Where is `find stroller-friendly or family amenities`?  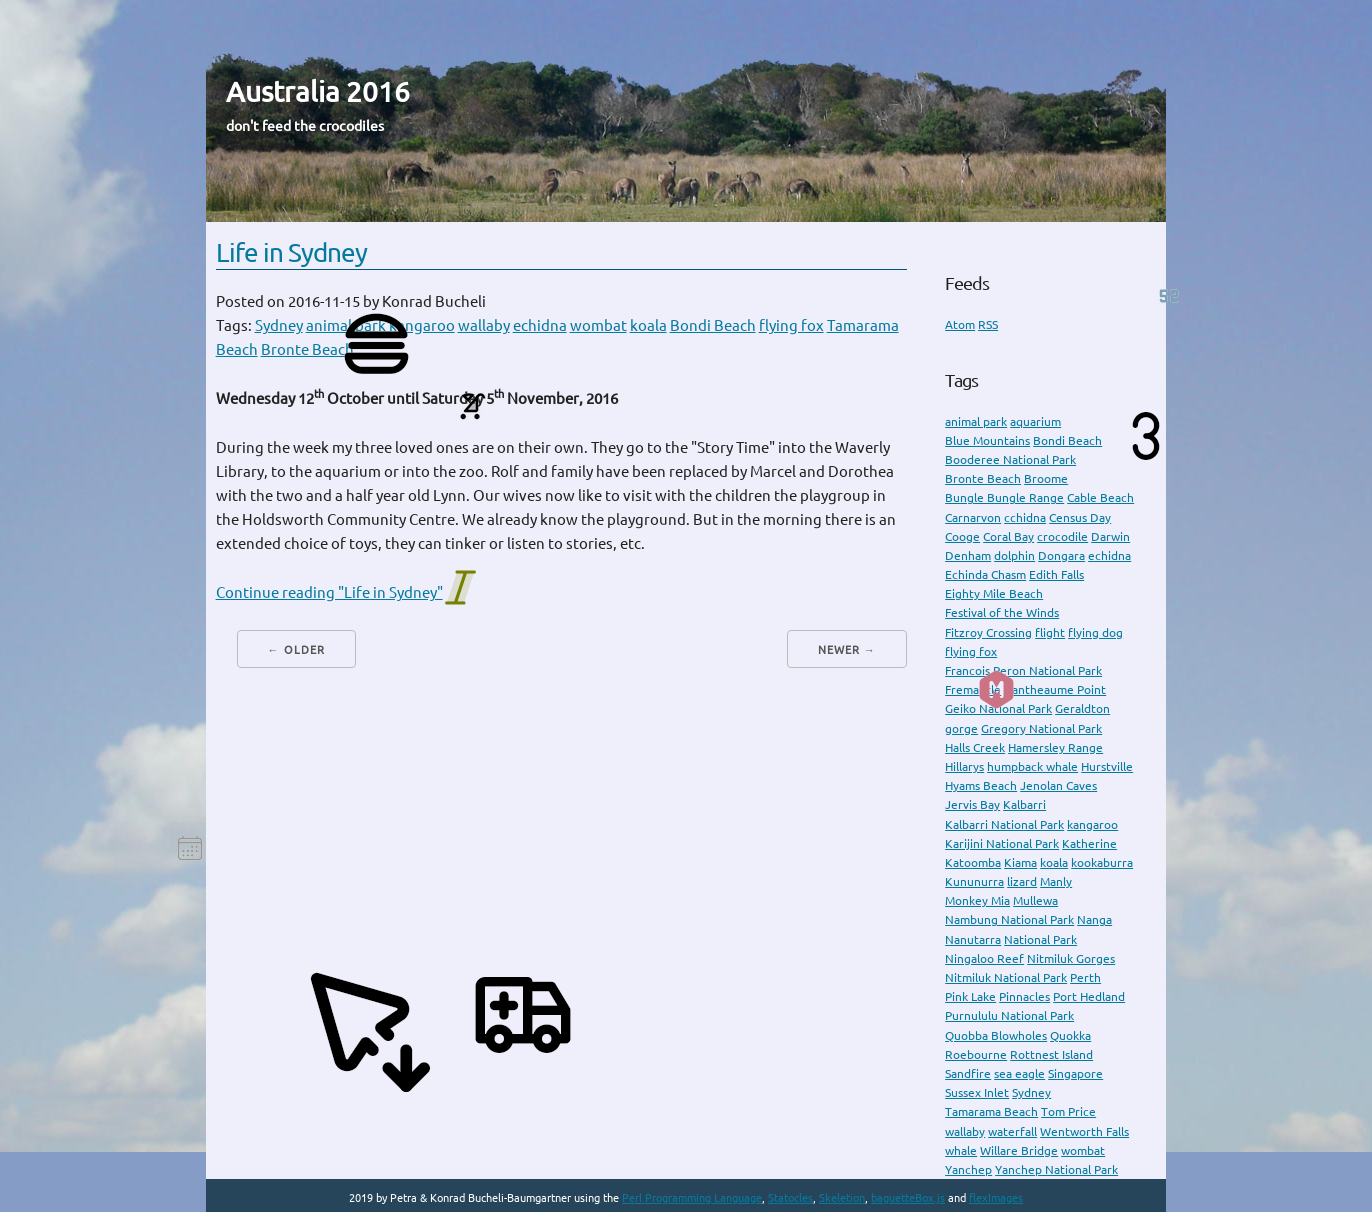 find stroller-friendly or family amenities is located at coordinates (471, 405).